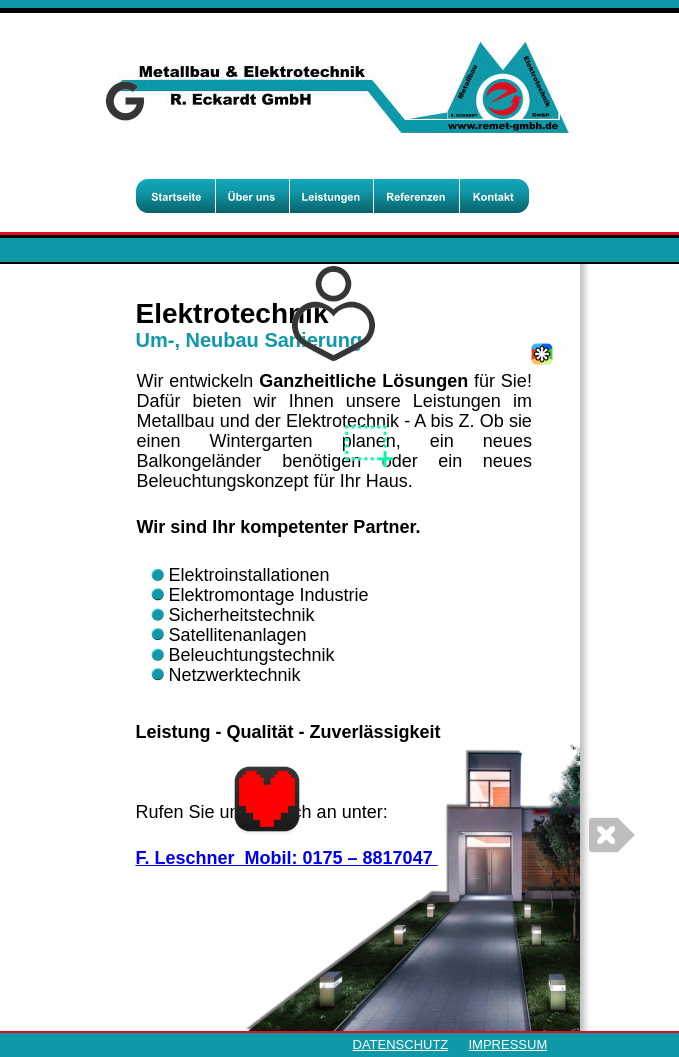 The height and width of the screenshot is (1057, 679). What do you see at coordinates (612, 835) in the screenshot?
I see `clear text input field (right-to-left layout)` at bounding box center [612, 835].